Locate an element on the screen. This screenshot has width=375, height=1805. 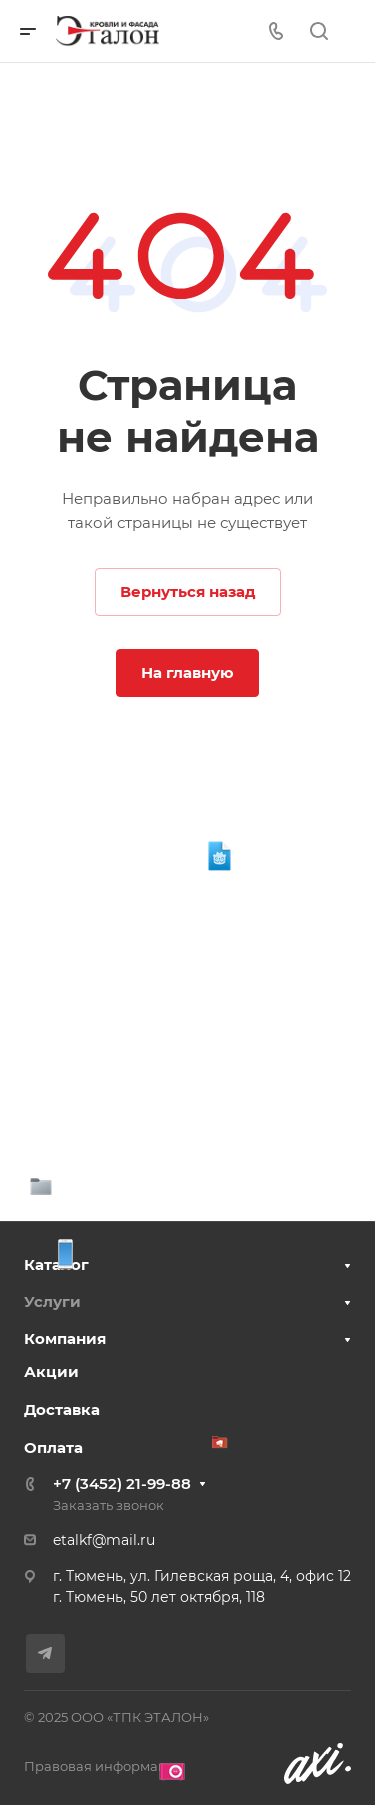
open riot games folder is located at coordinates (219, 1442).